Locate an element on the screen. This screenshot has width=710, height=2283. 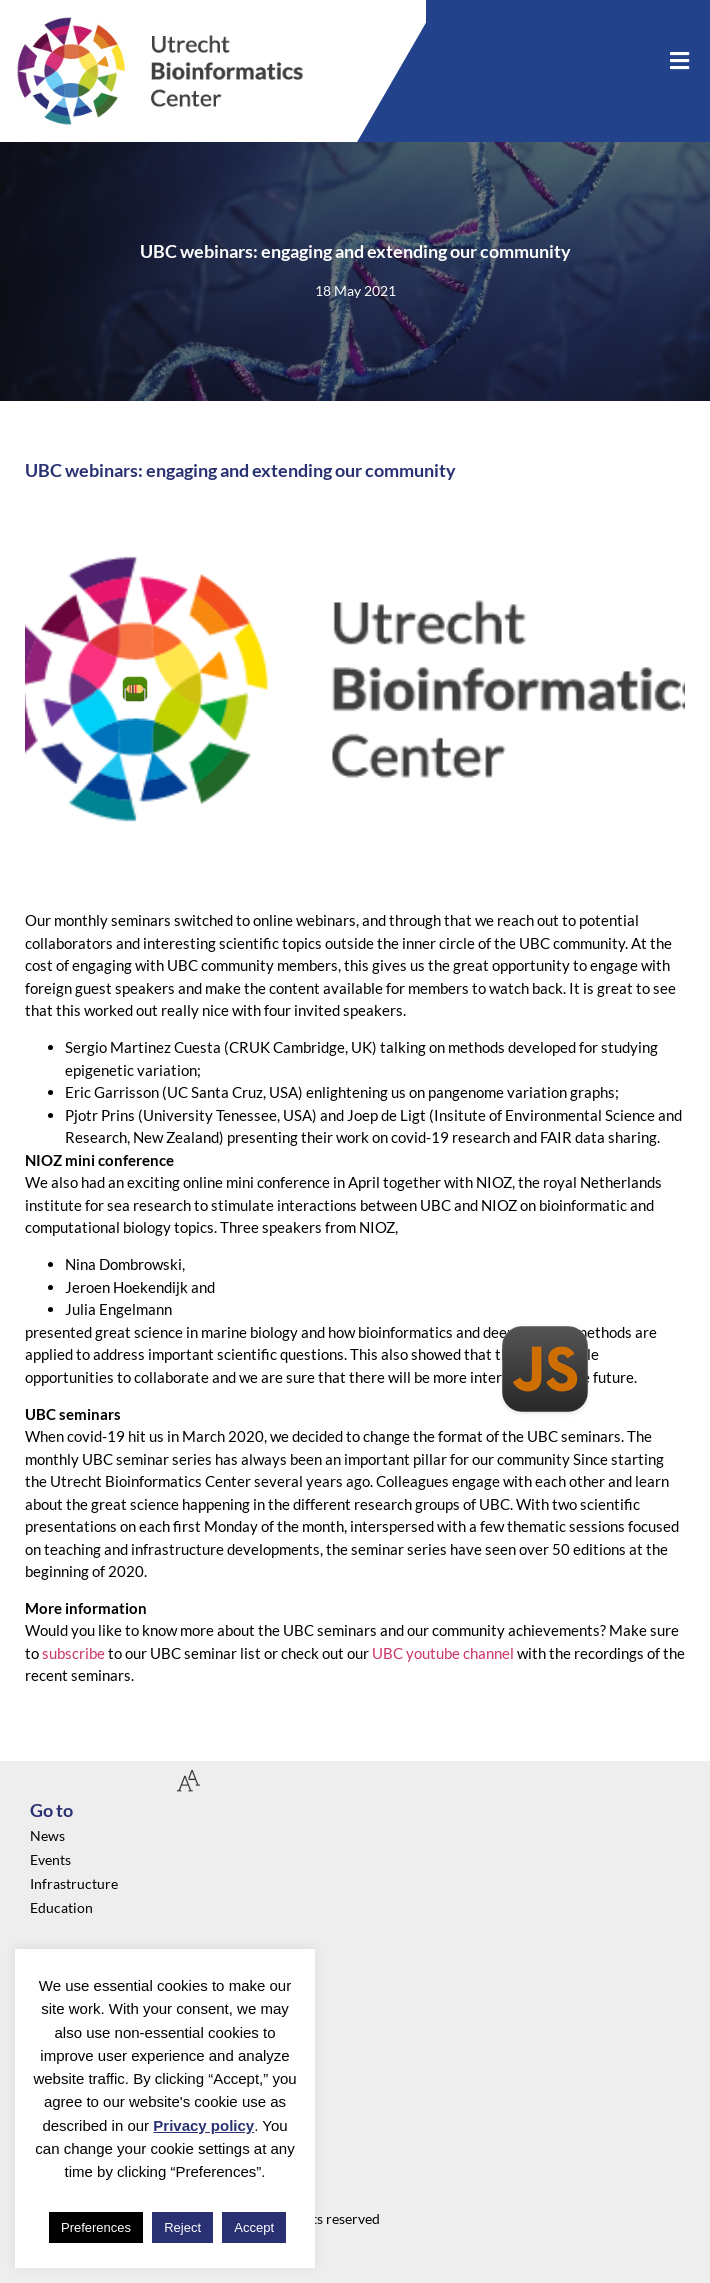
open ColorCode app is located at coordinates (135, 689).